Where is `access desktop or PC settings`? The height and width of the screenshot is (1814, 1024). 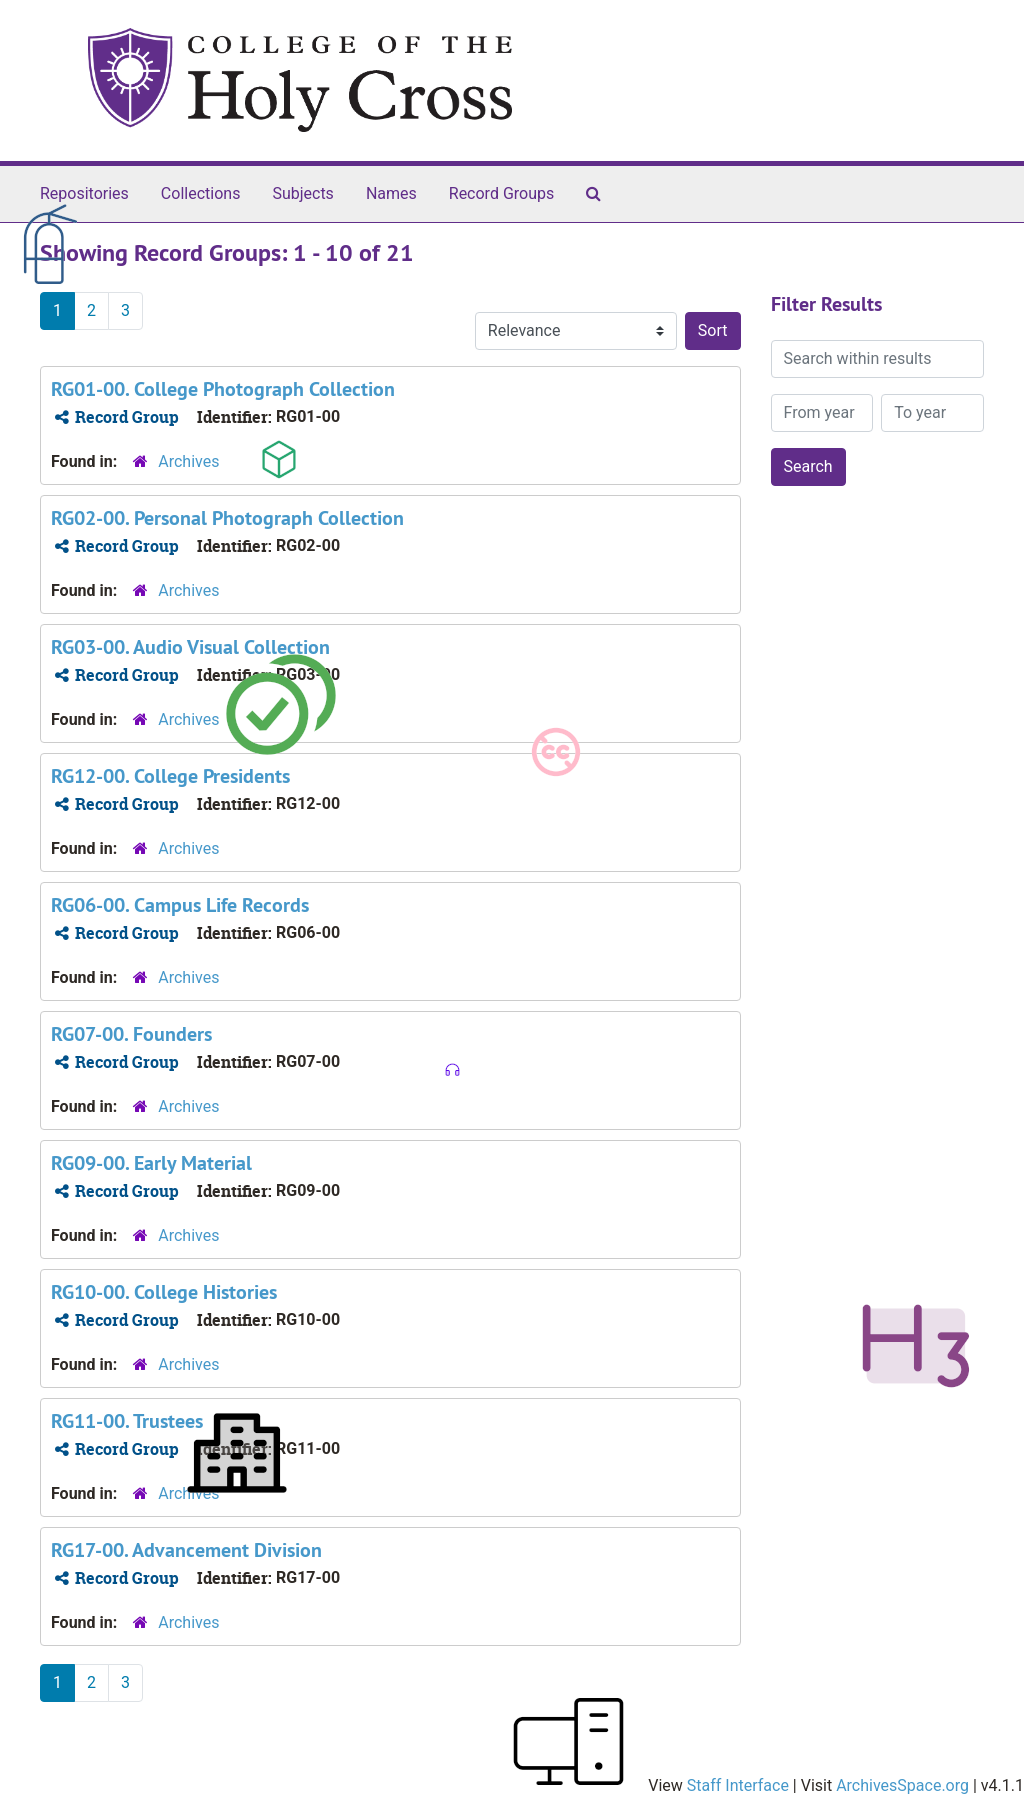
access desktop or PC settings is located at coordinates (568, 1741).